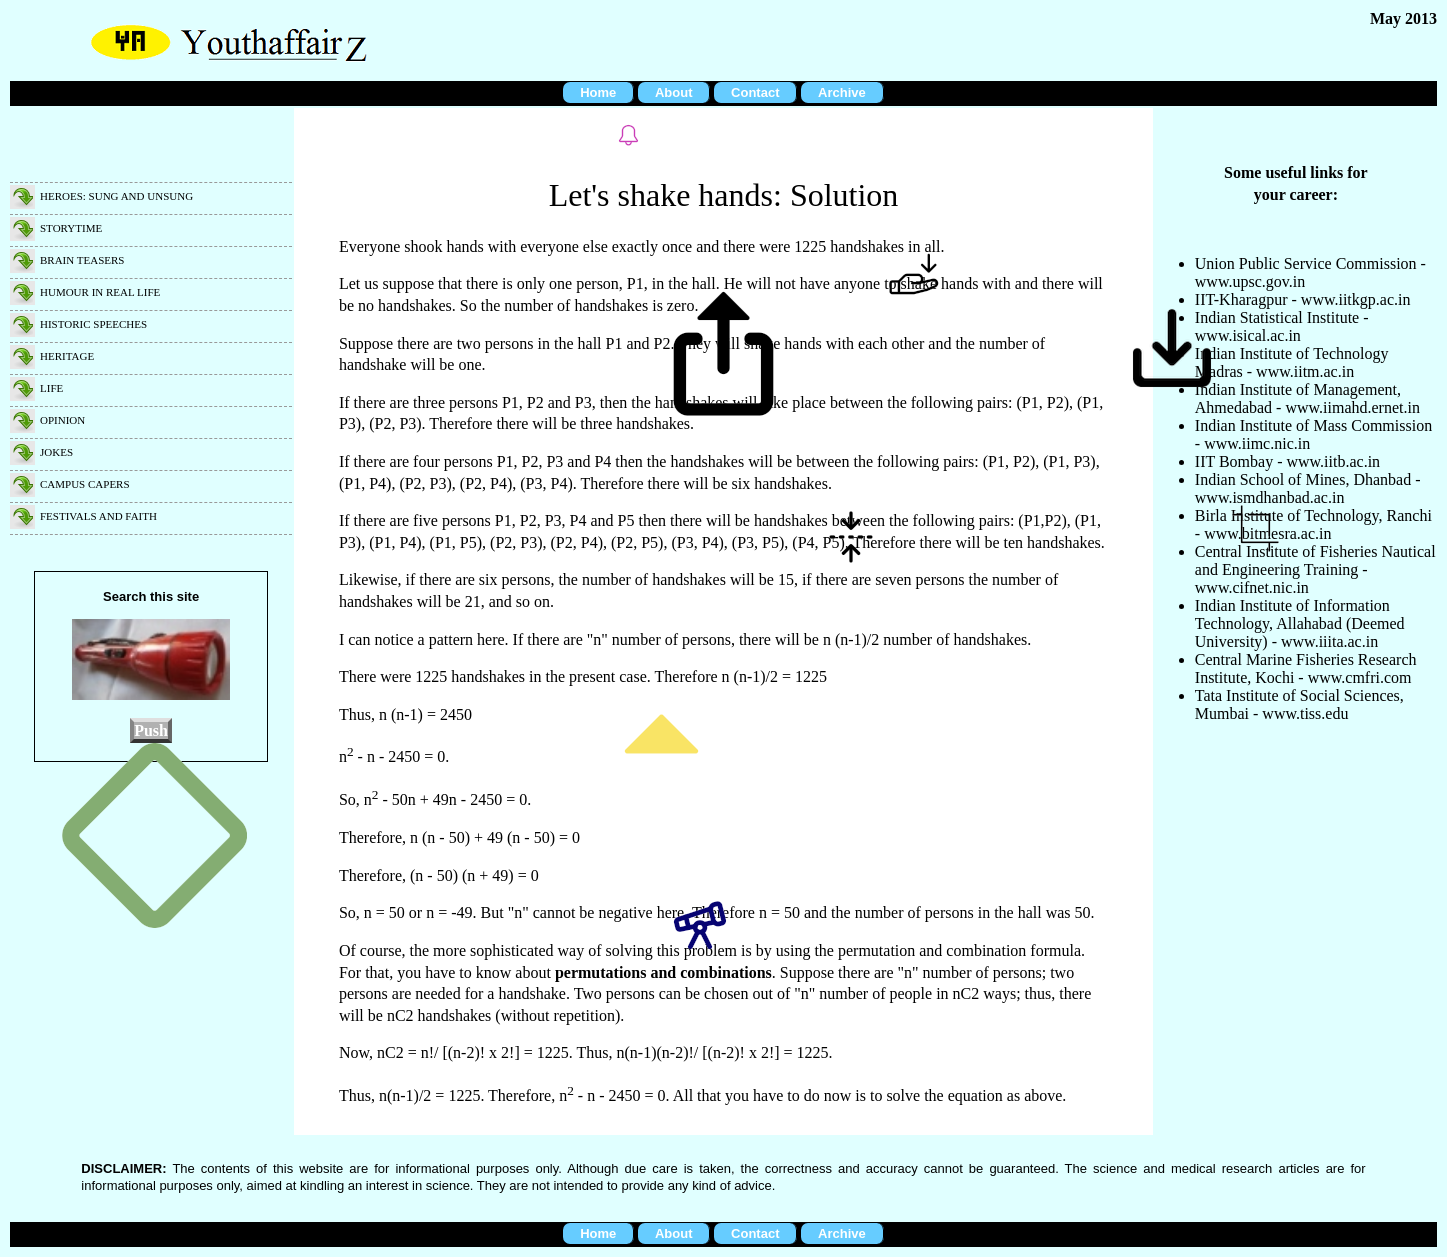  Describe the element at coordinates (851, 537) in the screenshot. I see `collapse or fold content section` at that location.